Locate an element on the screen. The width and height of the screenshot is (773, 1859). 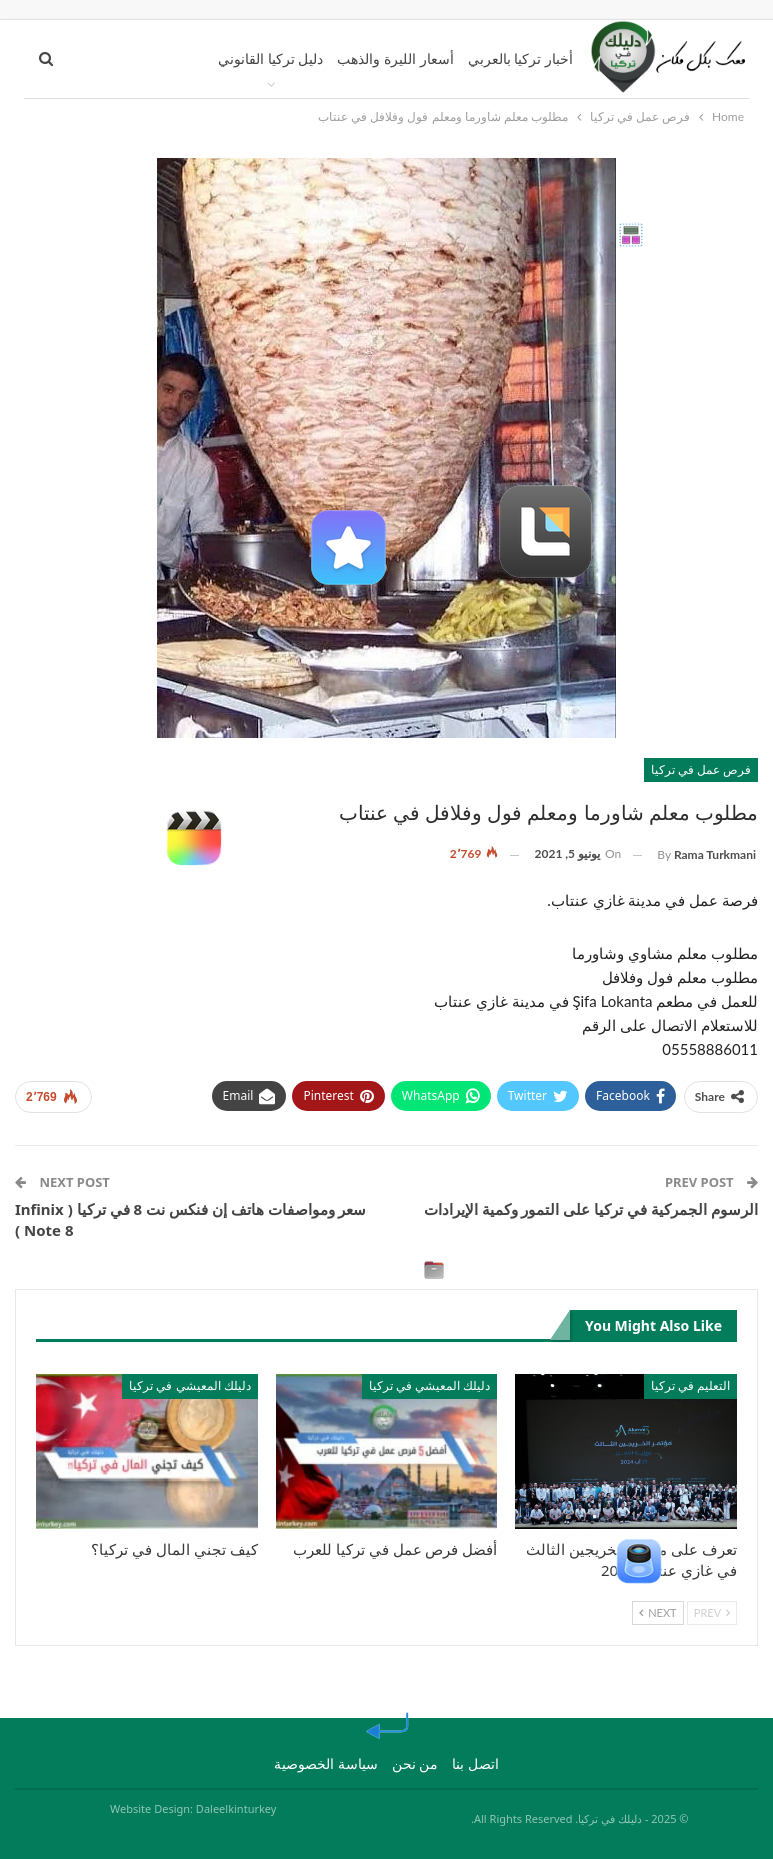
open lite-xl text editor is located at coordinates (545, 531).